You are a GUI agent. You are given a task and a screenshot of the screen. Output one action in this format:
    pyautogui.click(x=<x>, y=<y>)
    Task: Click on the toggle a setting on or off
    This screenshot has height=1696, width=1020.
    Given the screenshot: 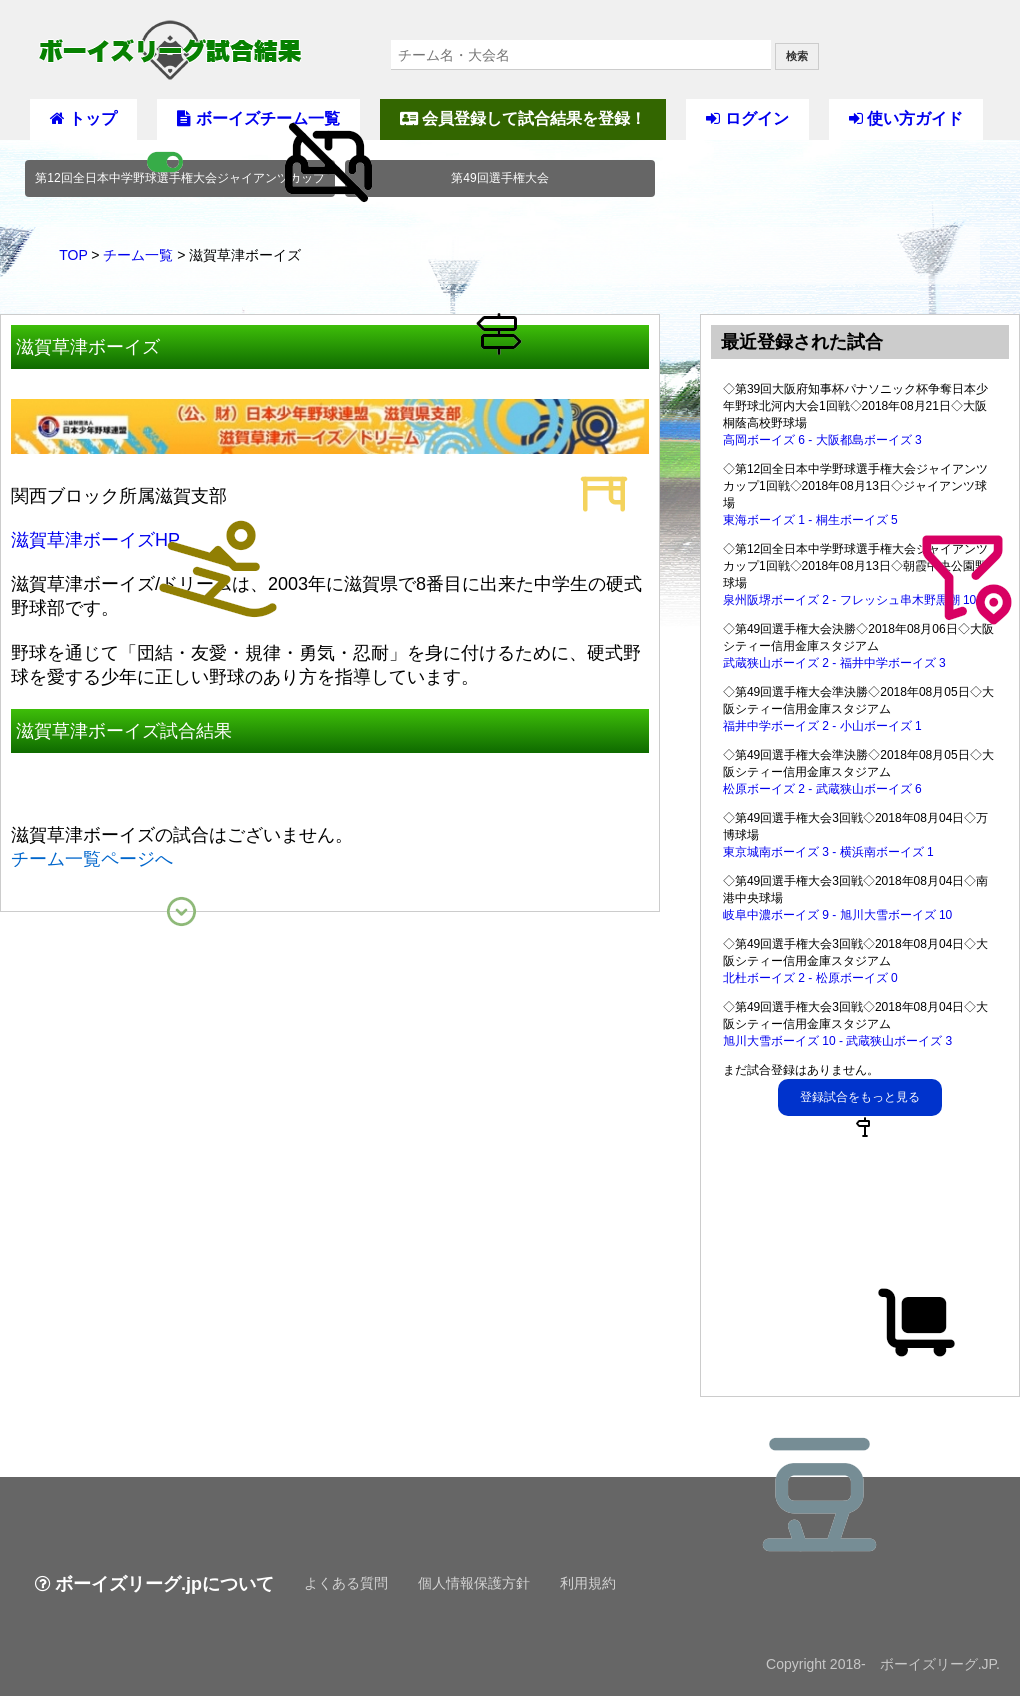 What is the action you would take?
    pyautogui.click(x=165, y=162)
    